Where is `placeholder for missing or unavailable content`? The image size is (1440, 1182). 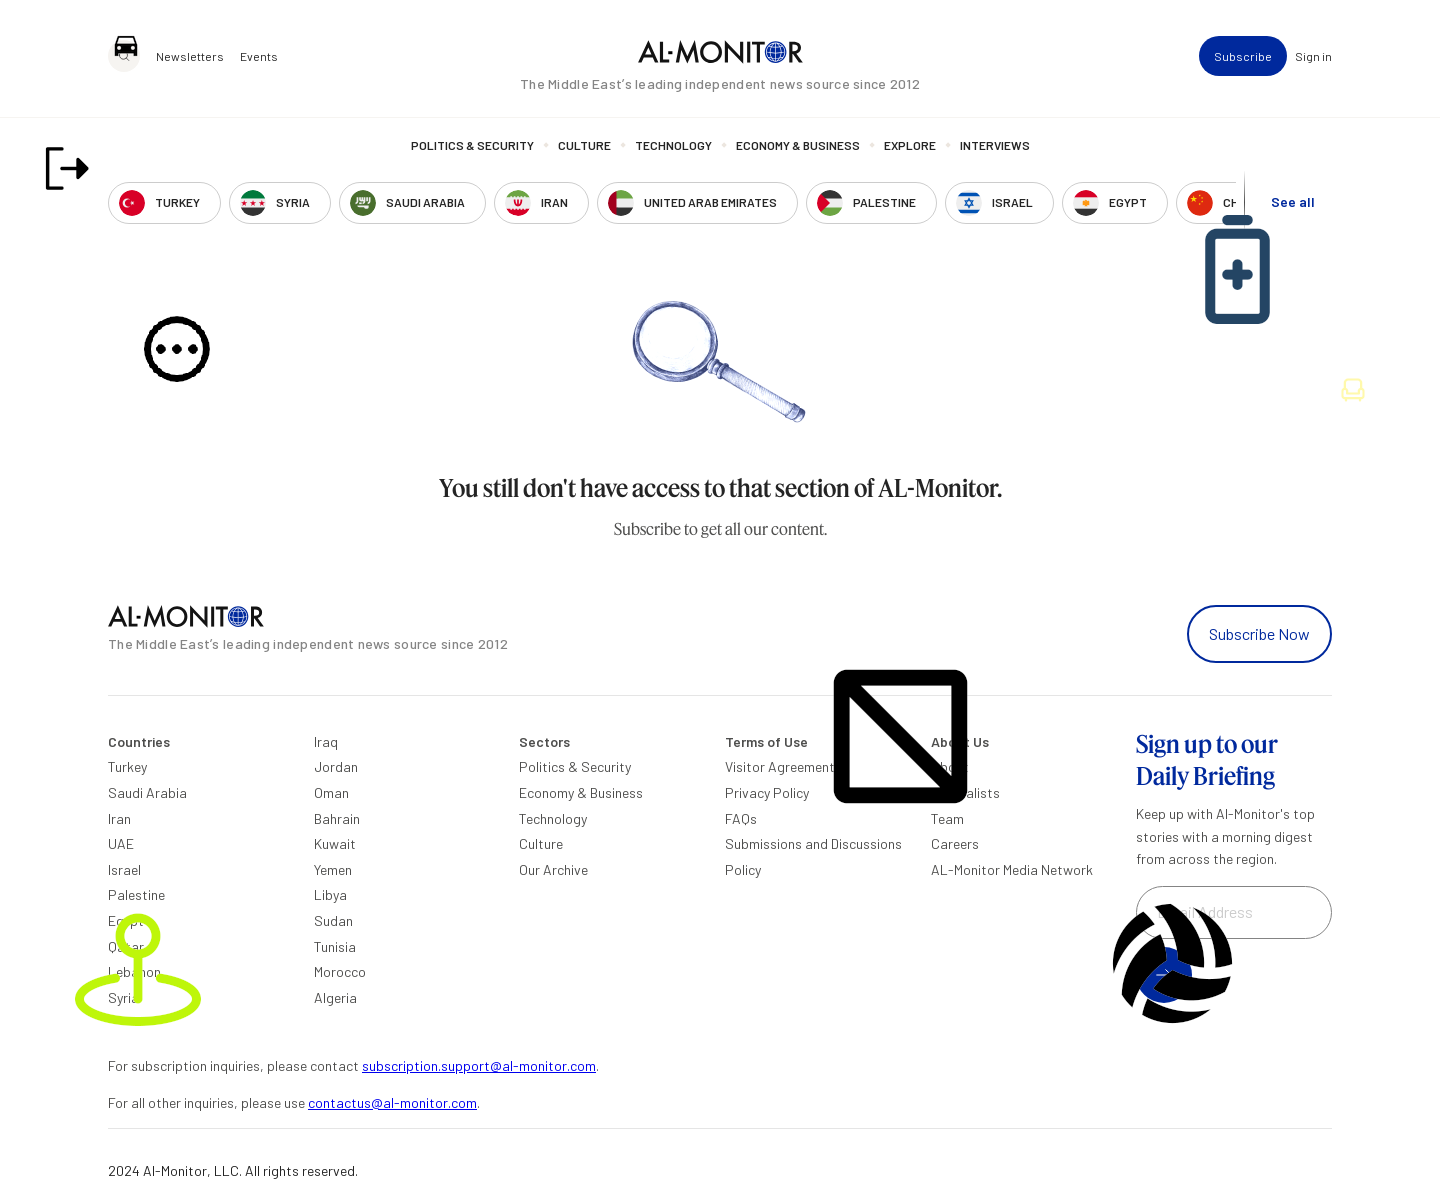 placeholder for missing or unavailable content is located at coordinates (900, 736).